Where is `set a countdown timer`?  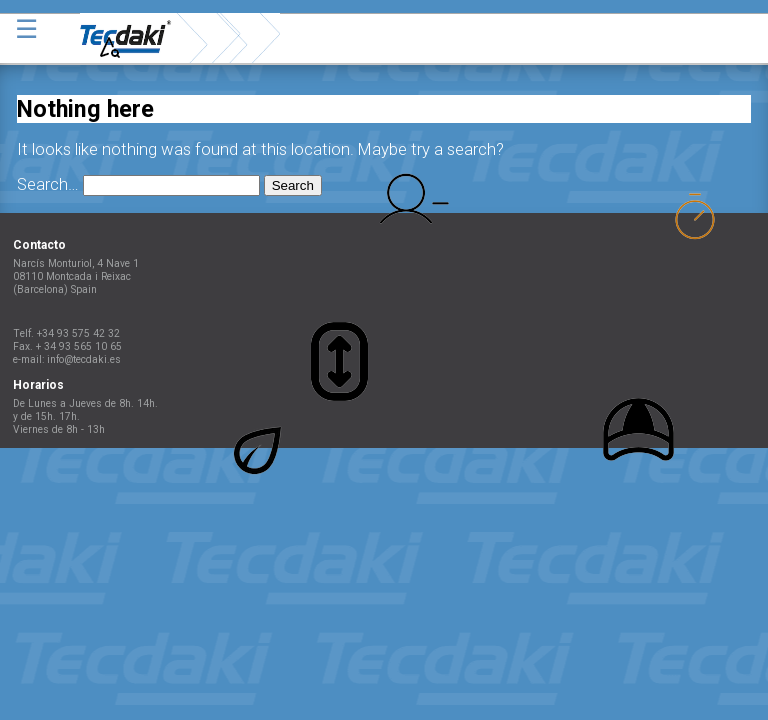 set a countdown timer is located at coordinates (695, 218).